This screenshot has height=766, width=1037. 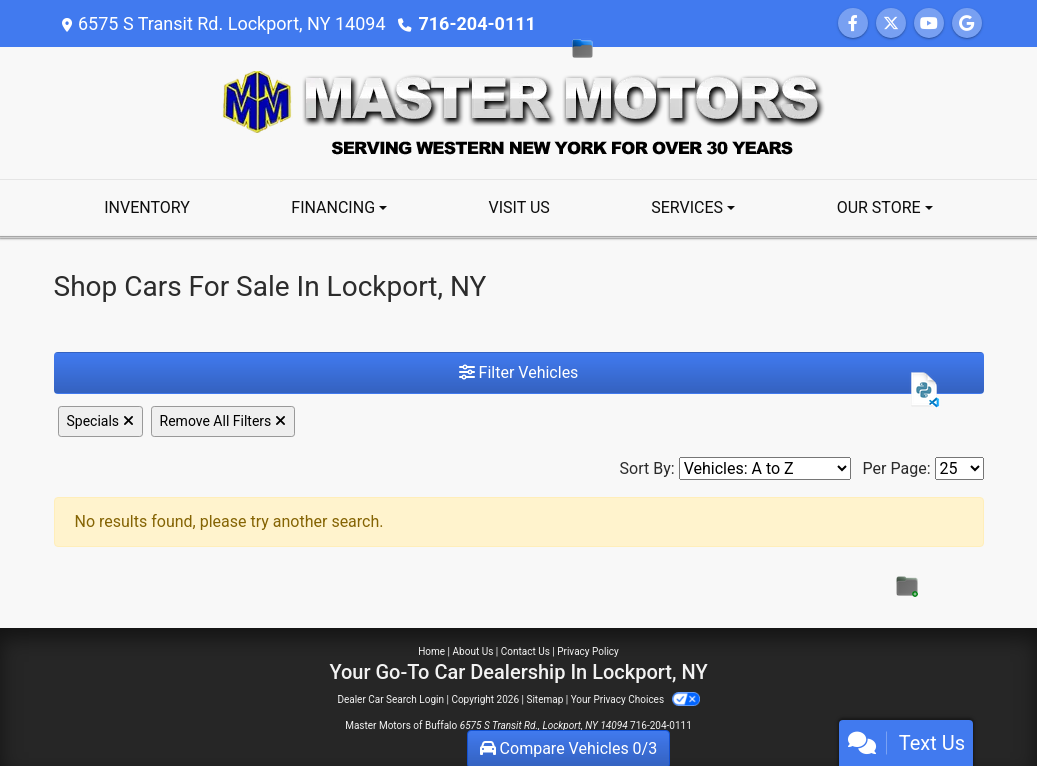 I want to click on open a python file in visual studio code, so click(x=924, y=390).